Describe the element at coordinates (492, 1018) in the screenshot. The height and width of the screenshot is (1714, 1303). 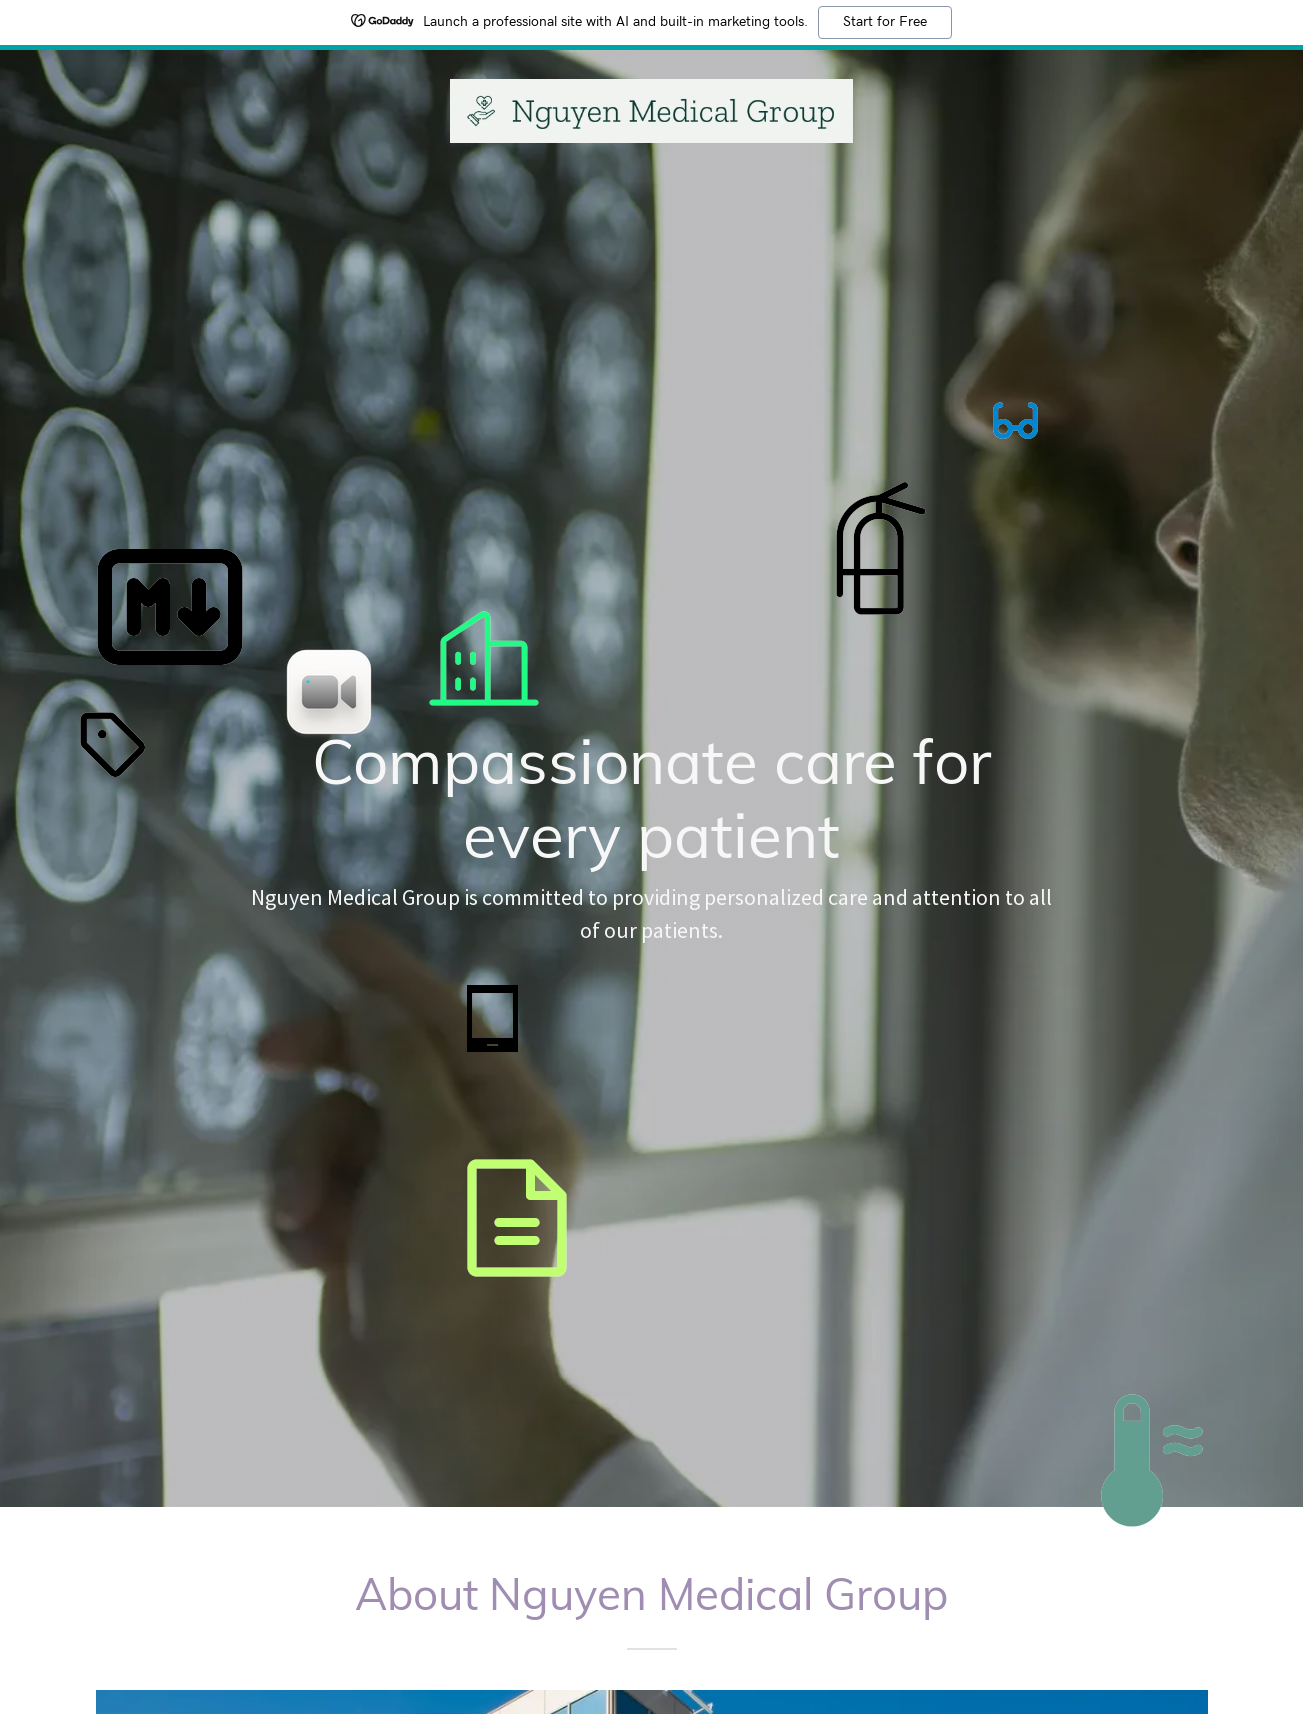
I see `switch to tablet view or layout` at that location.